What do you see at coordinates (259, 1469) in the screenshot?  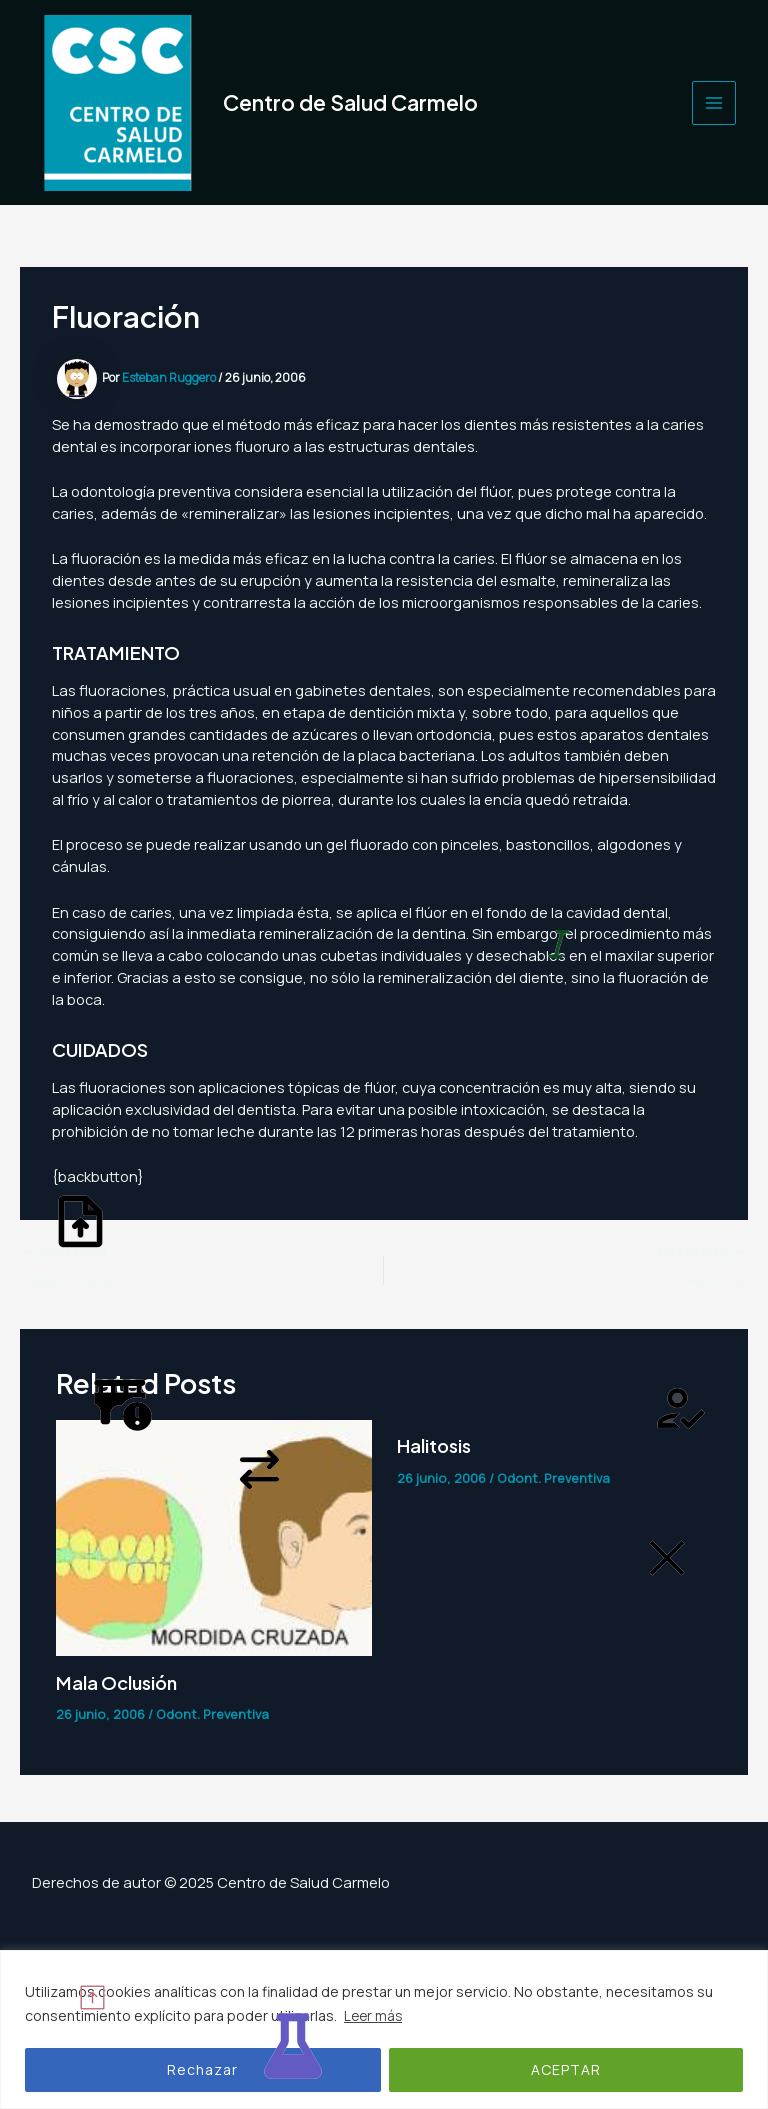 I see `swap or exchange items` at bounding box center [259, 1469].